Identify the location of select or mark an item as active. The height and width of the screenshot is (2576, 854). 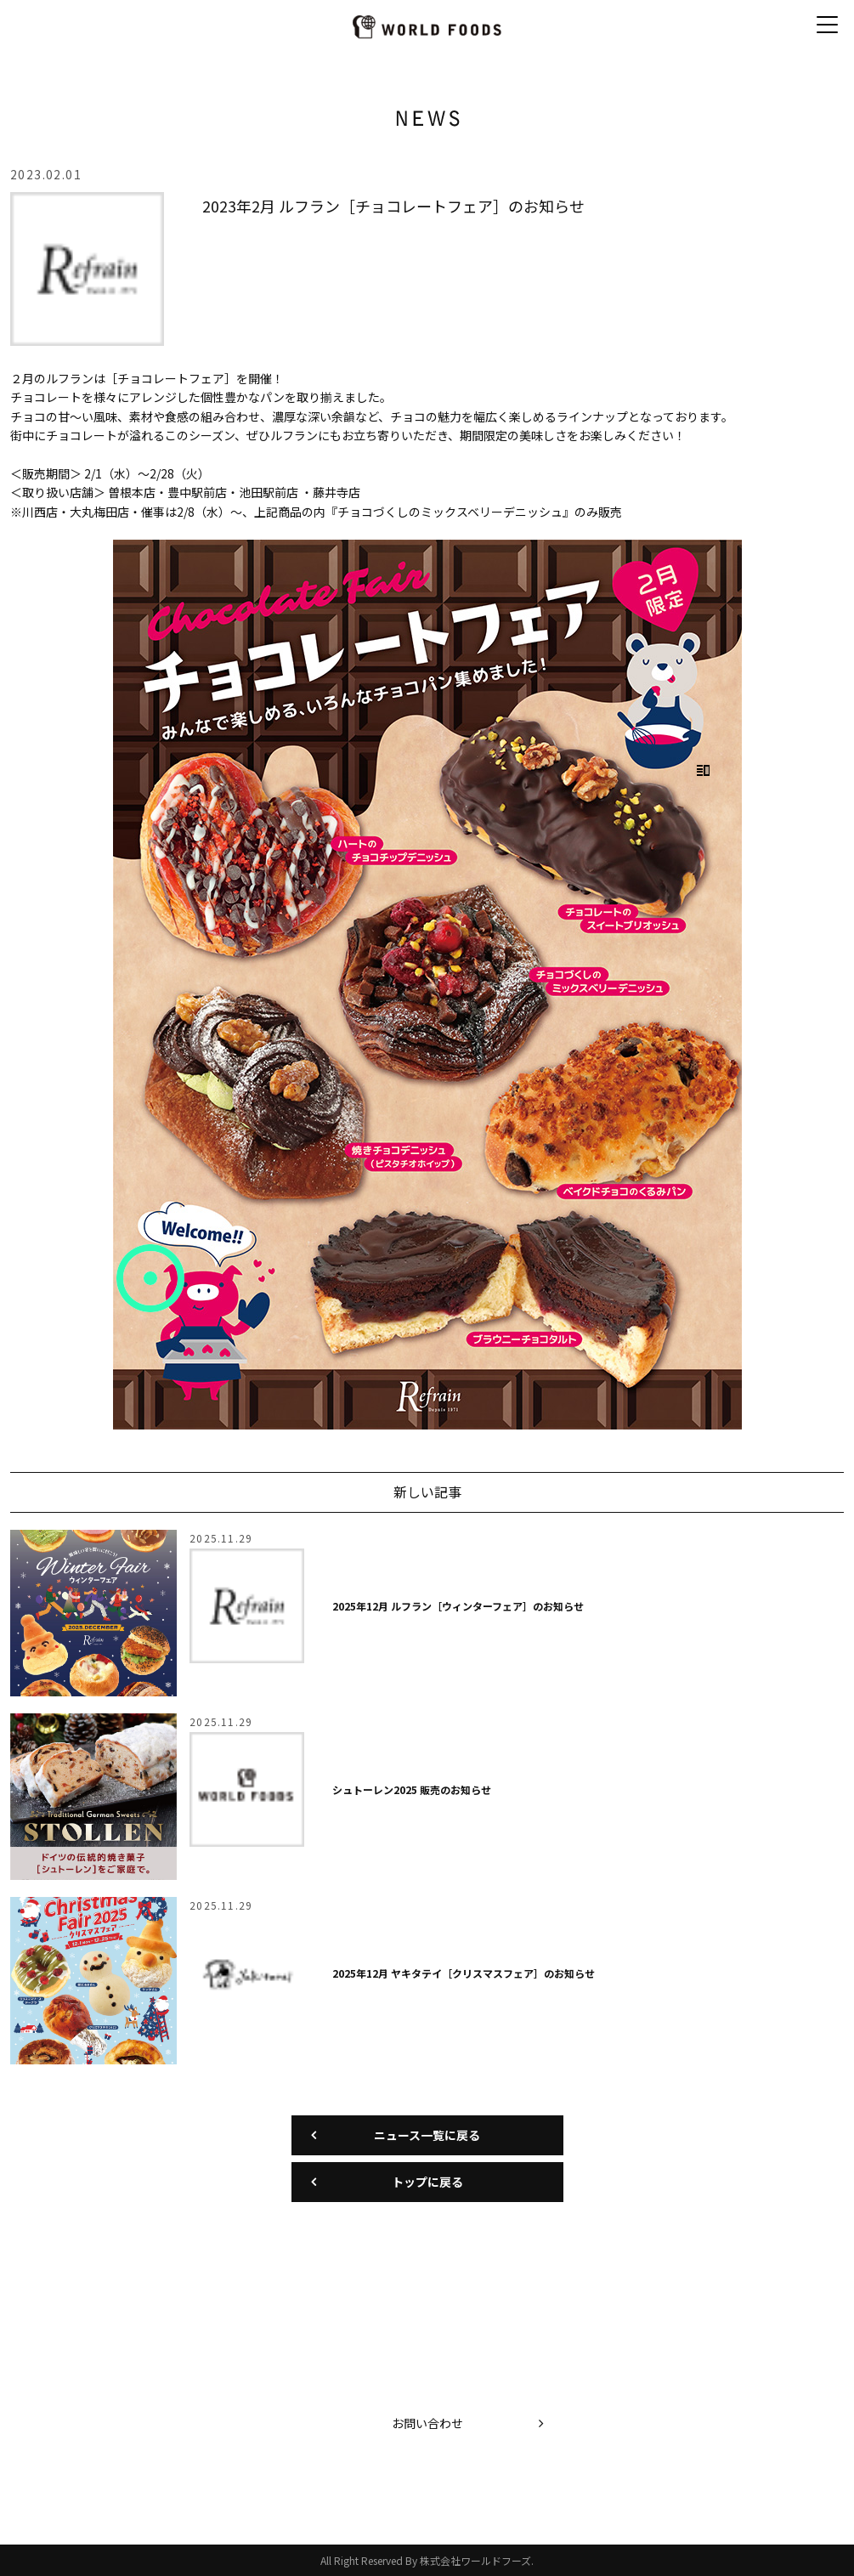
(150, 1278).